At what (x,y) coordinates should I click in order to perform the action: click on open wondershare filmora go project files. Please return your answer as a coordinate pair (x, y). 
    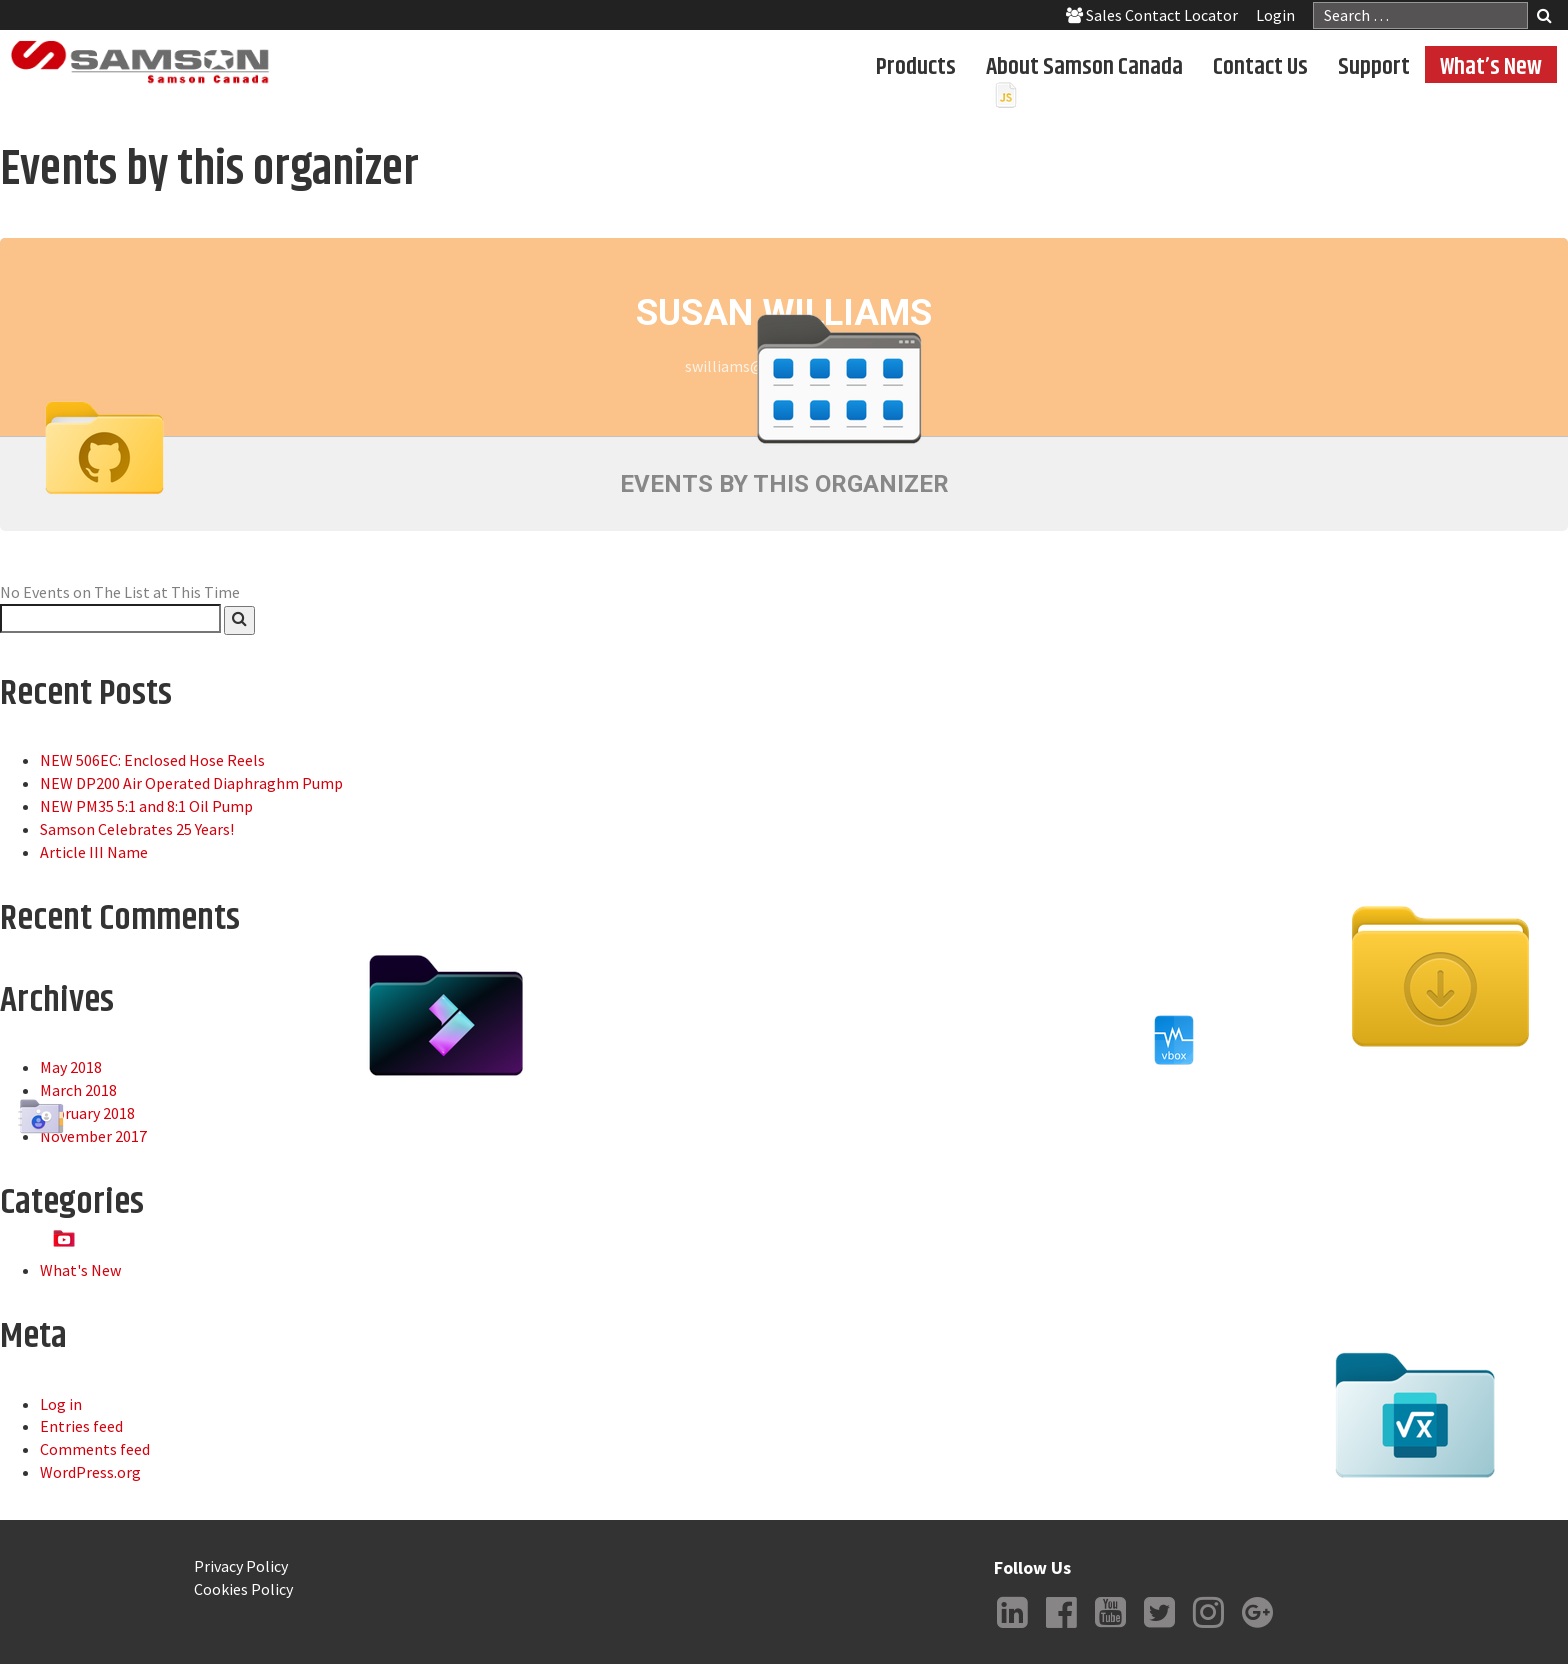
    Looking at the image, I should click on (445, 1019).